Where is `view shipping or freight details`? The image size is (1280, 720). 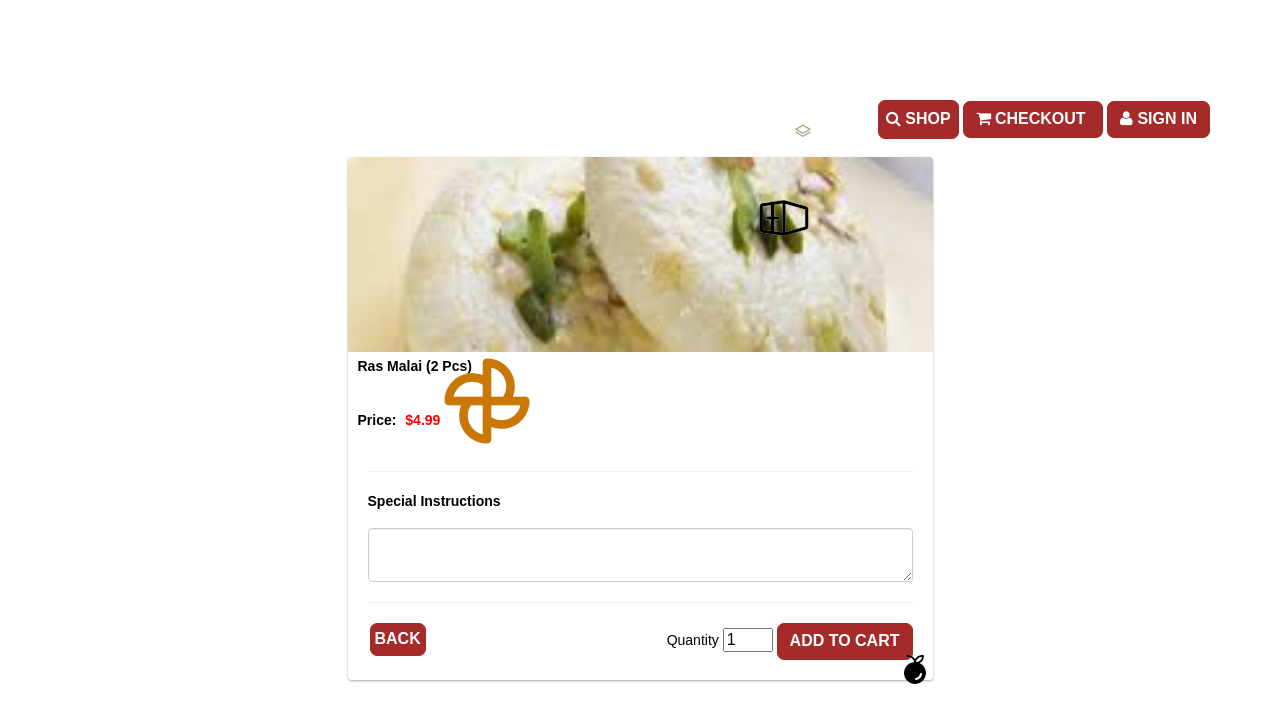
view shipping or freight details is located at coordinates (784, 218).